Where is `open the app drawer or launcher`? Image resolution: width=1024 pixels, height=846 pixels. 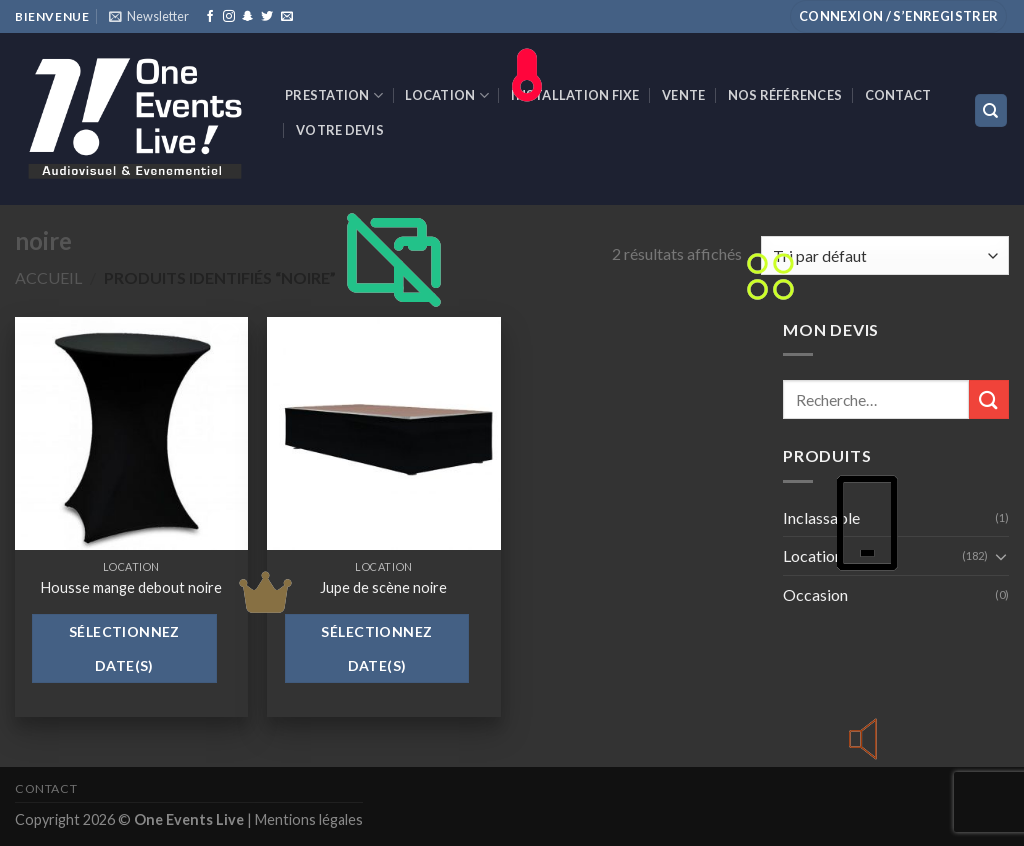 open the app drawer or launcher is located at coordinates (770, 276).